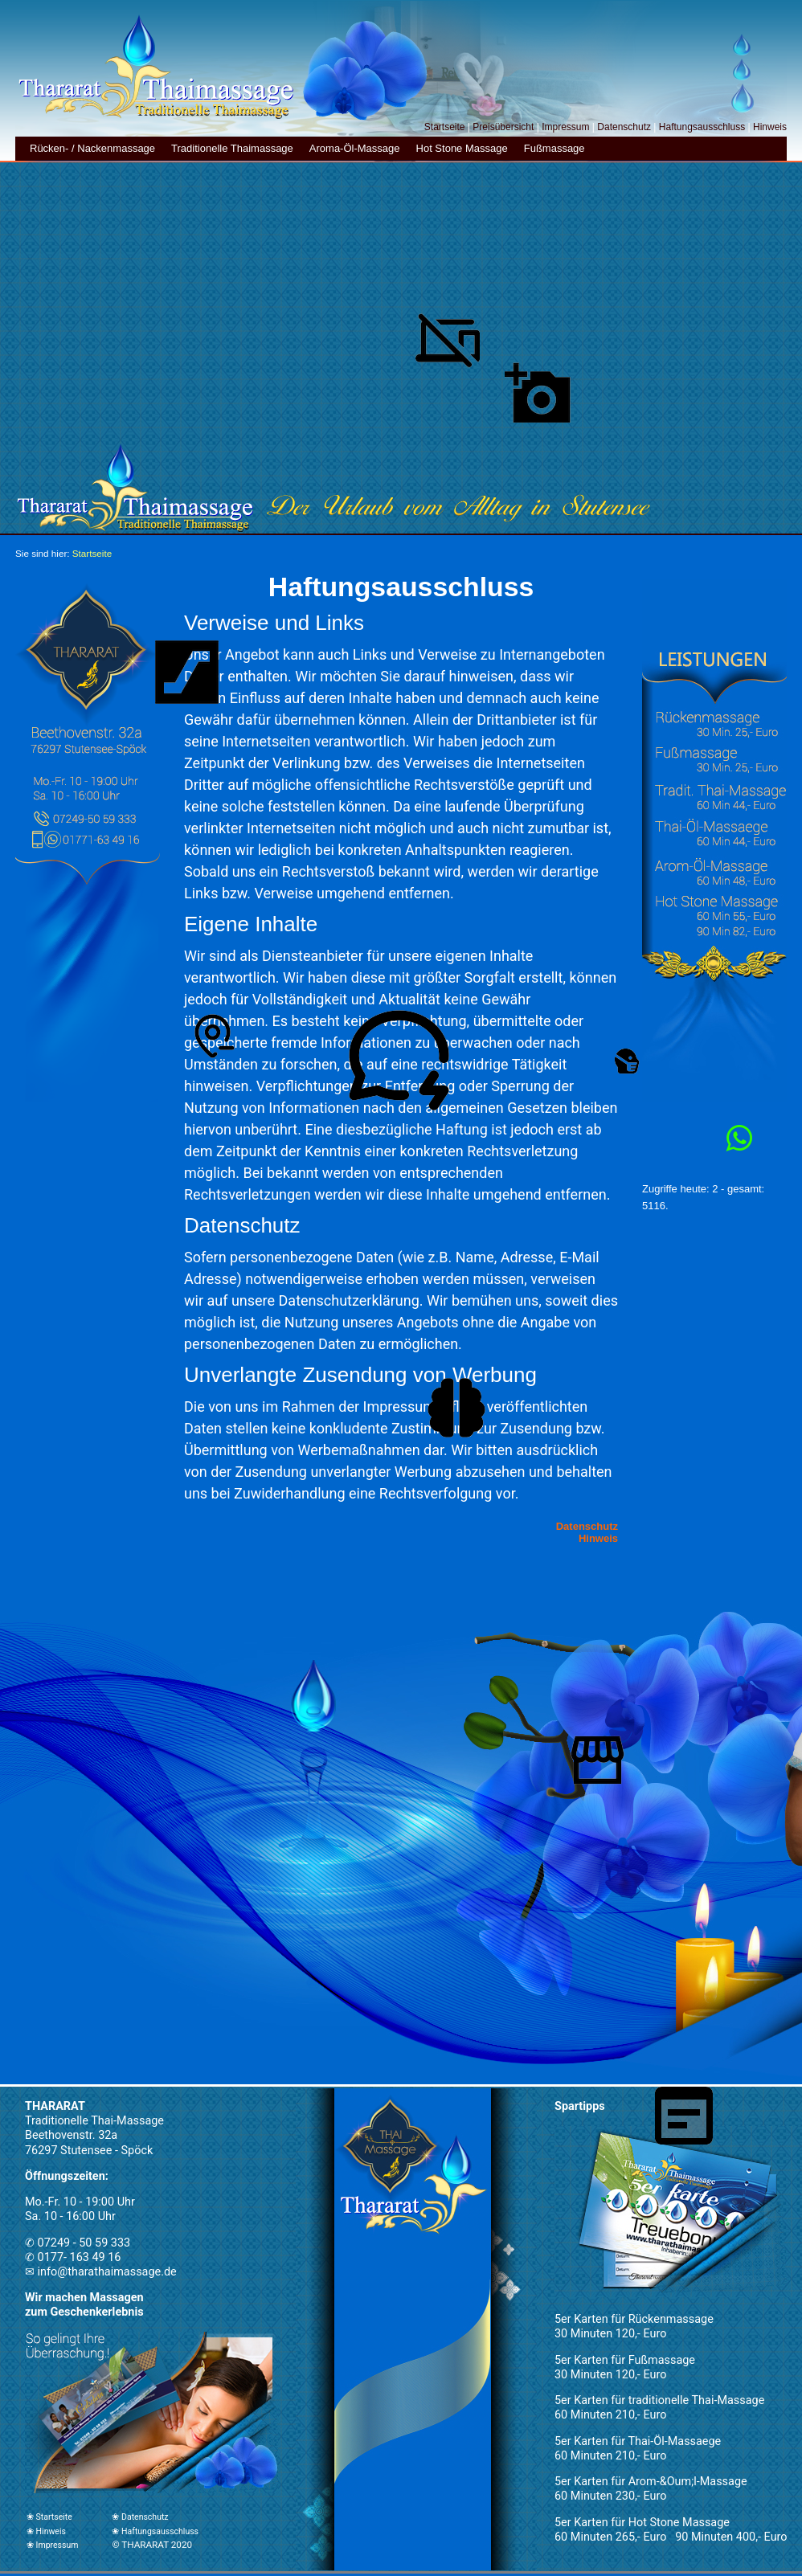  Describe the element at coordinates (597, 1760) in the screenshot. I see `browse or access the marketplace` at that location.